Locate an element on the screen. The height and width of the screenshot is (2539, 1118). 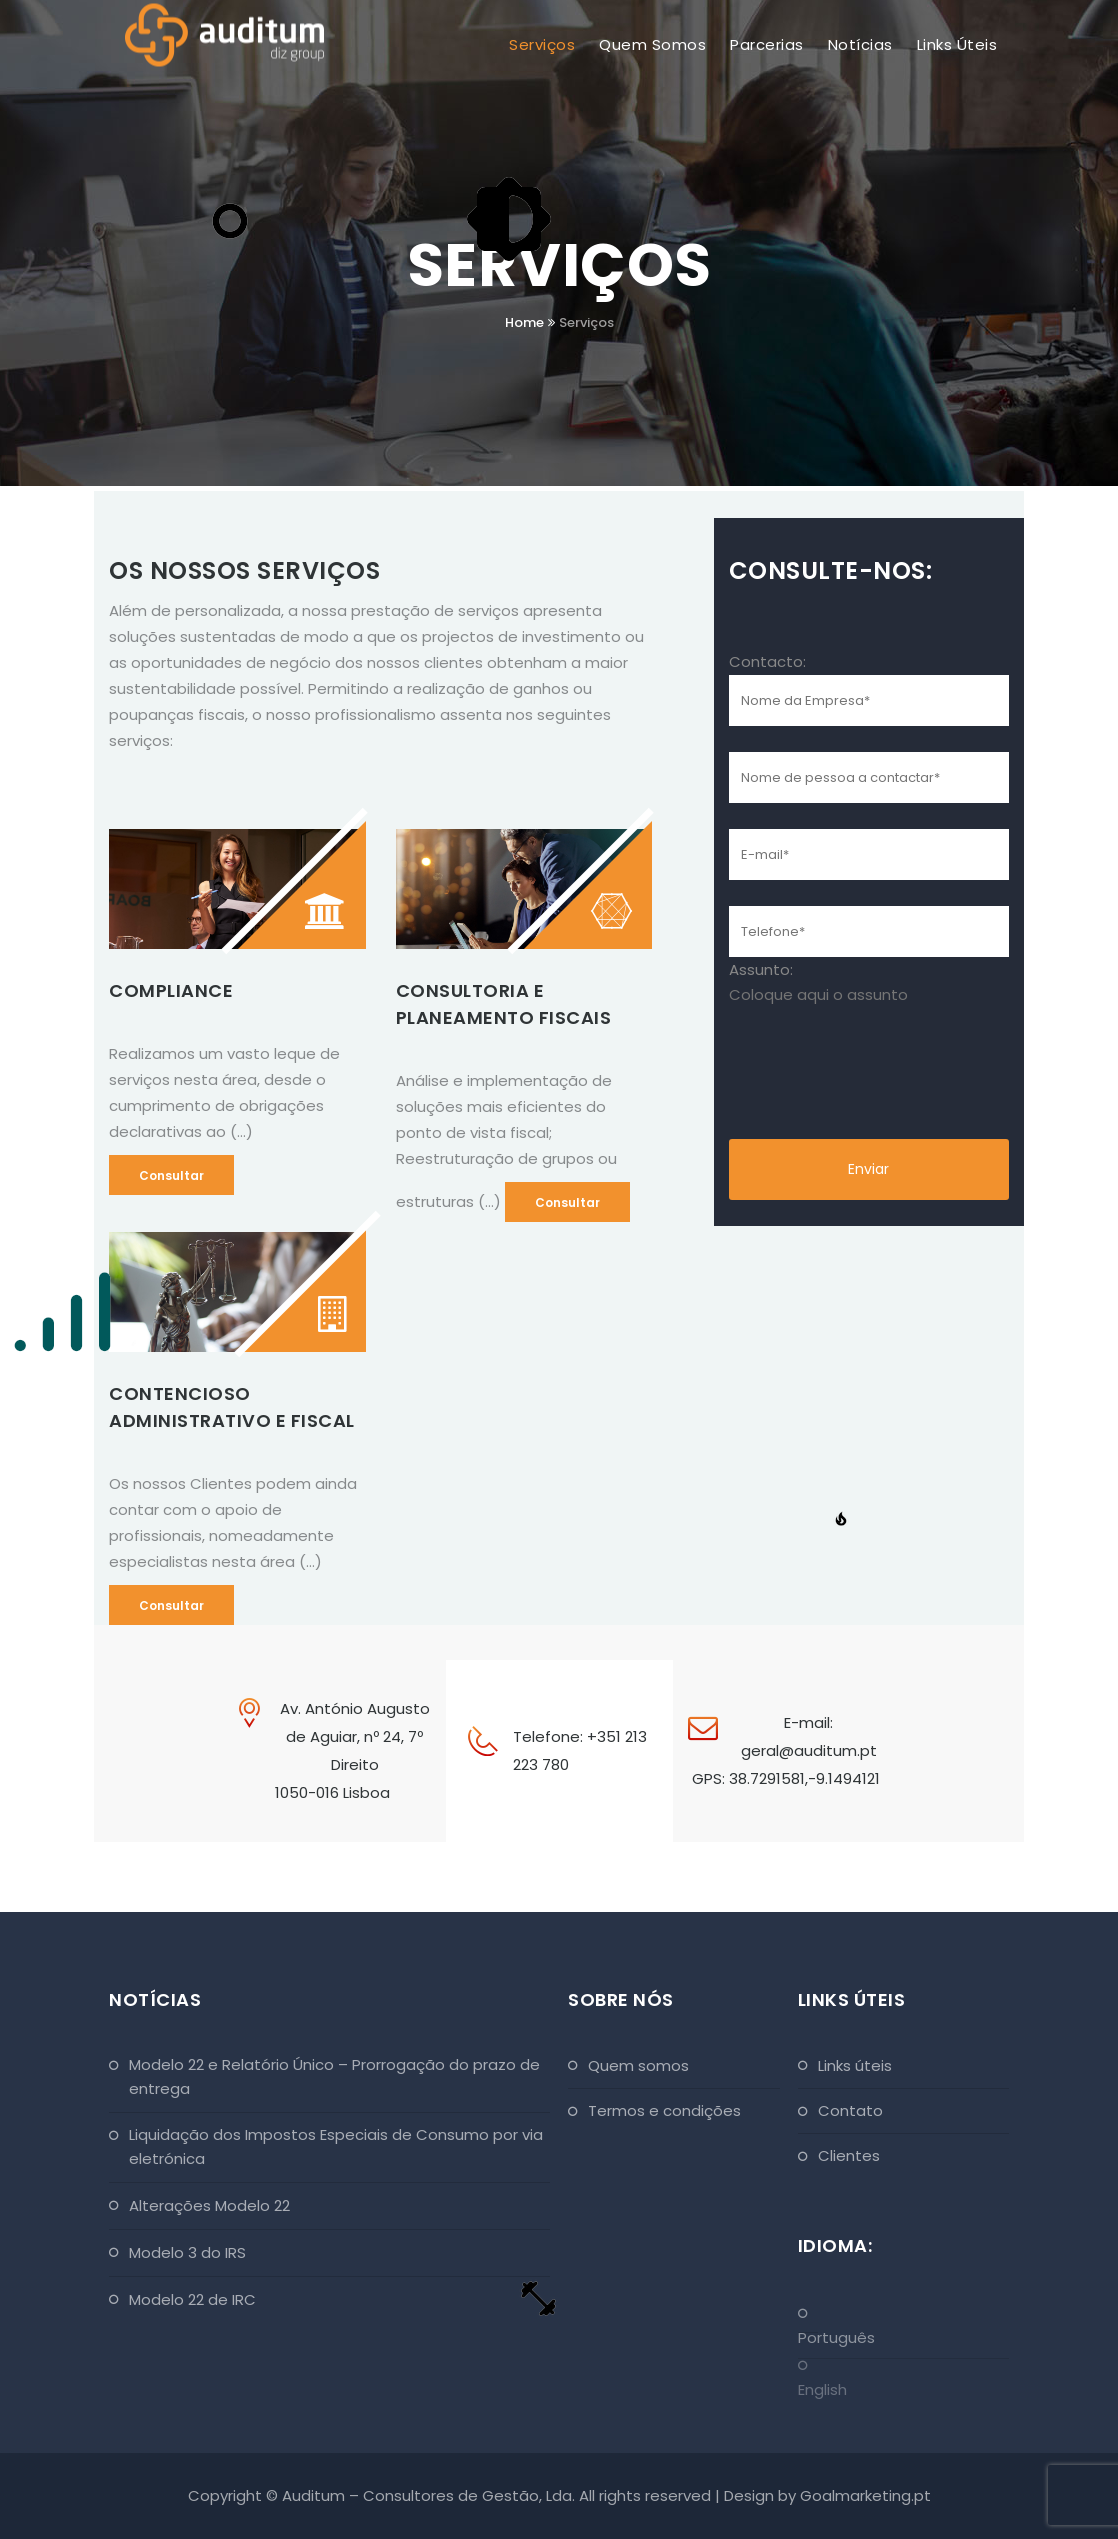
indicates a trip starting point or origin location is located at coordinates (230, 221).